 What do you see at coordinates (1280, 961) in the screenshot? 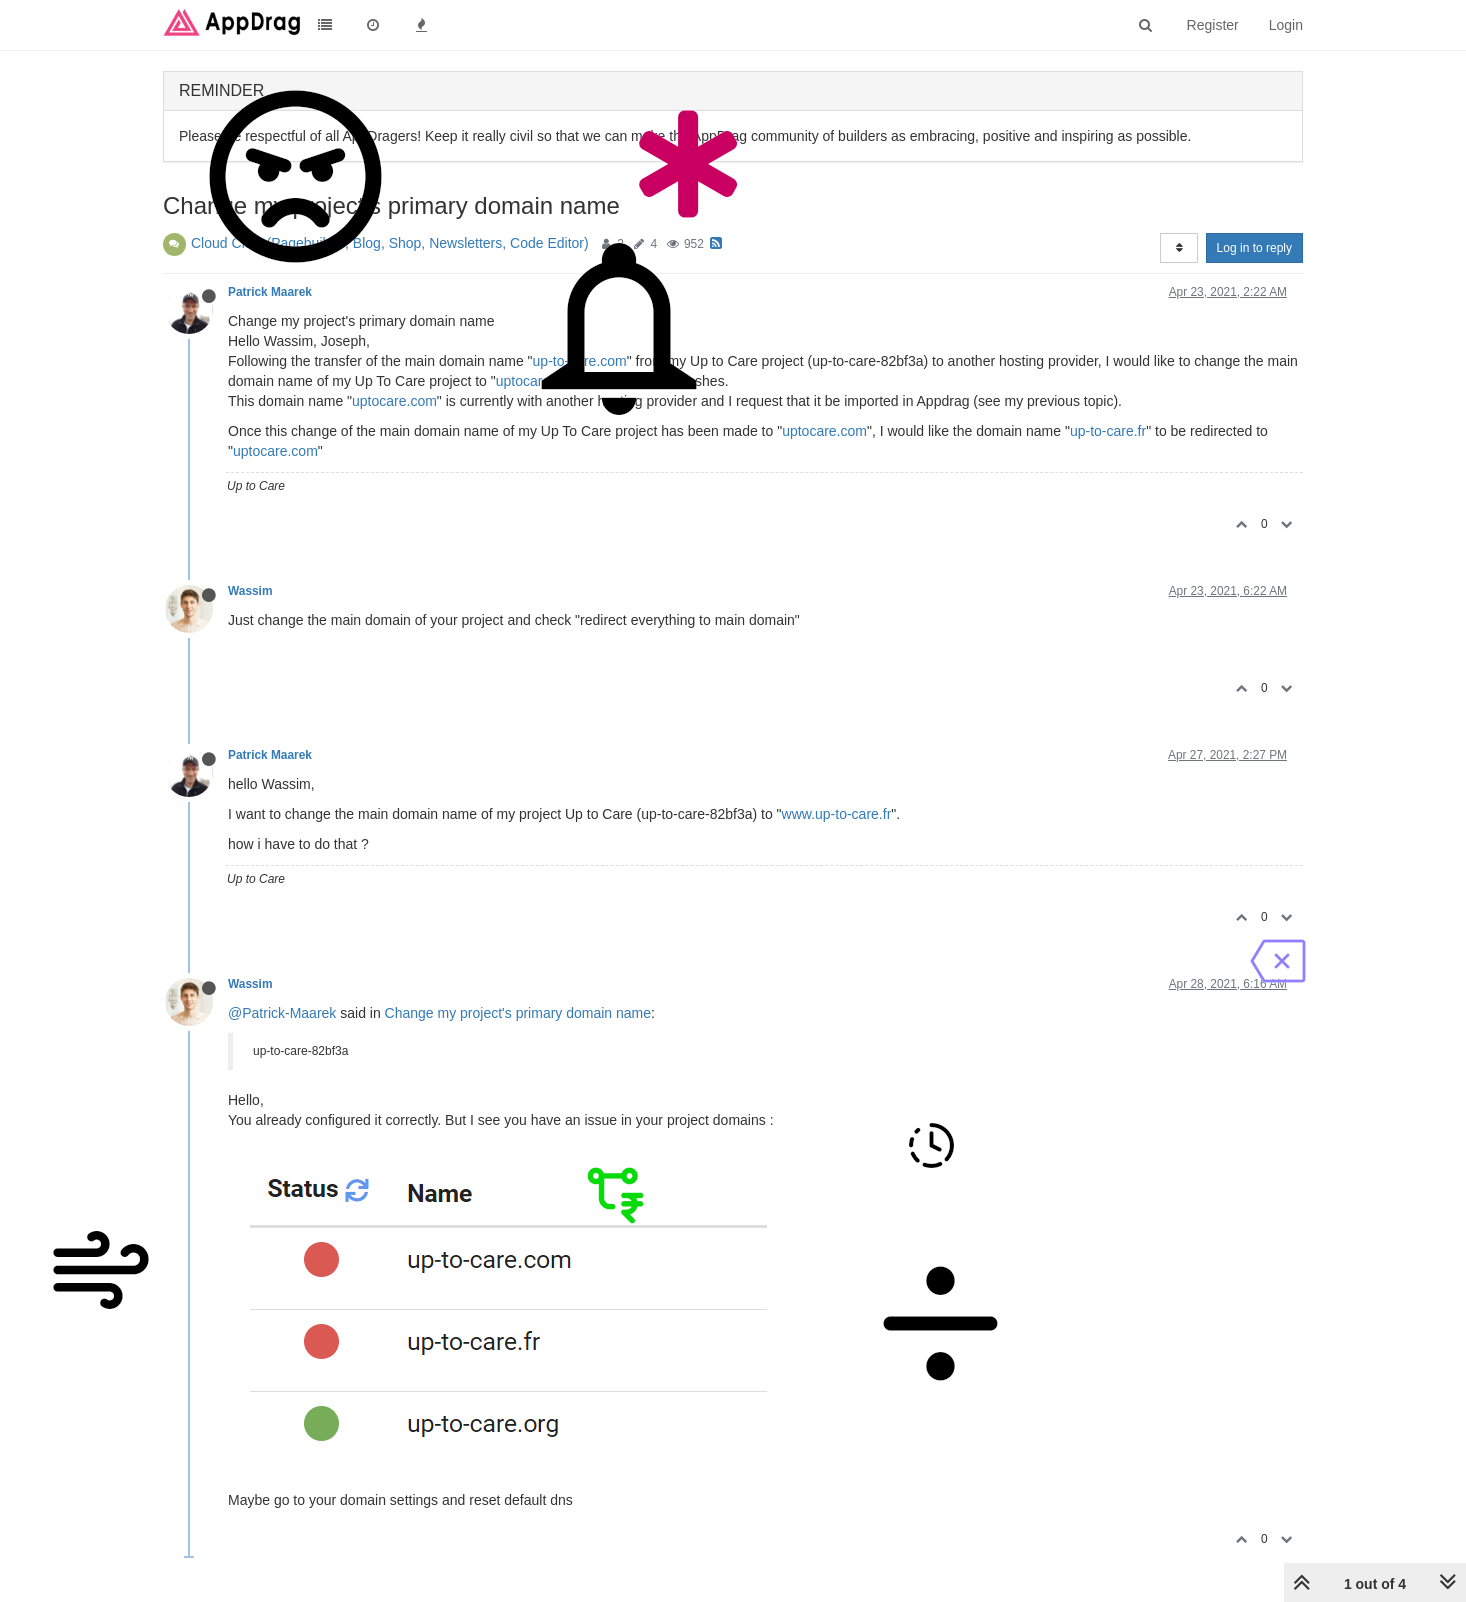
I see `delete the last character entered` at bounding box center [1280, 961].